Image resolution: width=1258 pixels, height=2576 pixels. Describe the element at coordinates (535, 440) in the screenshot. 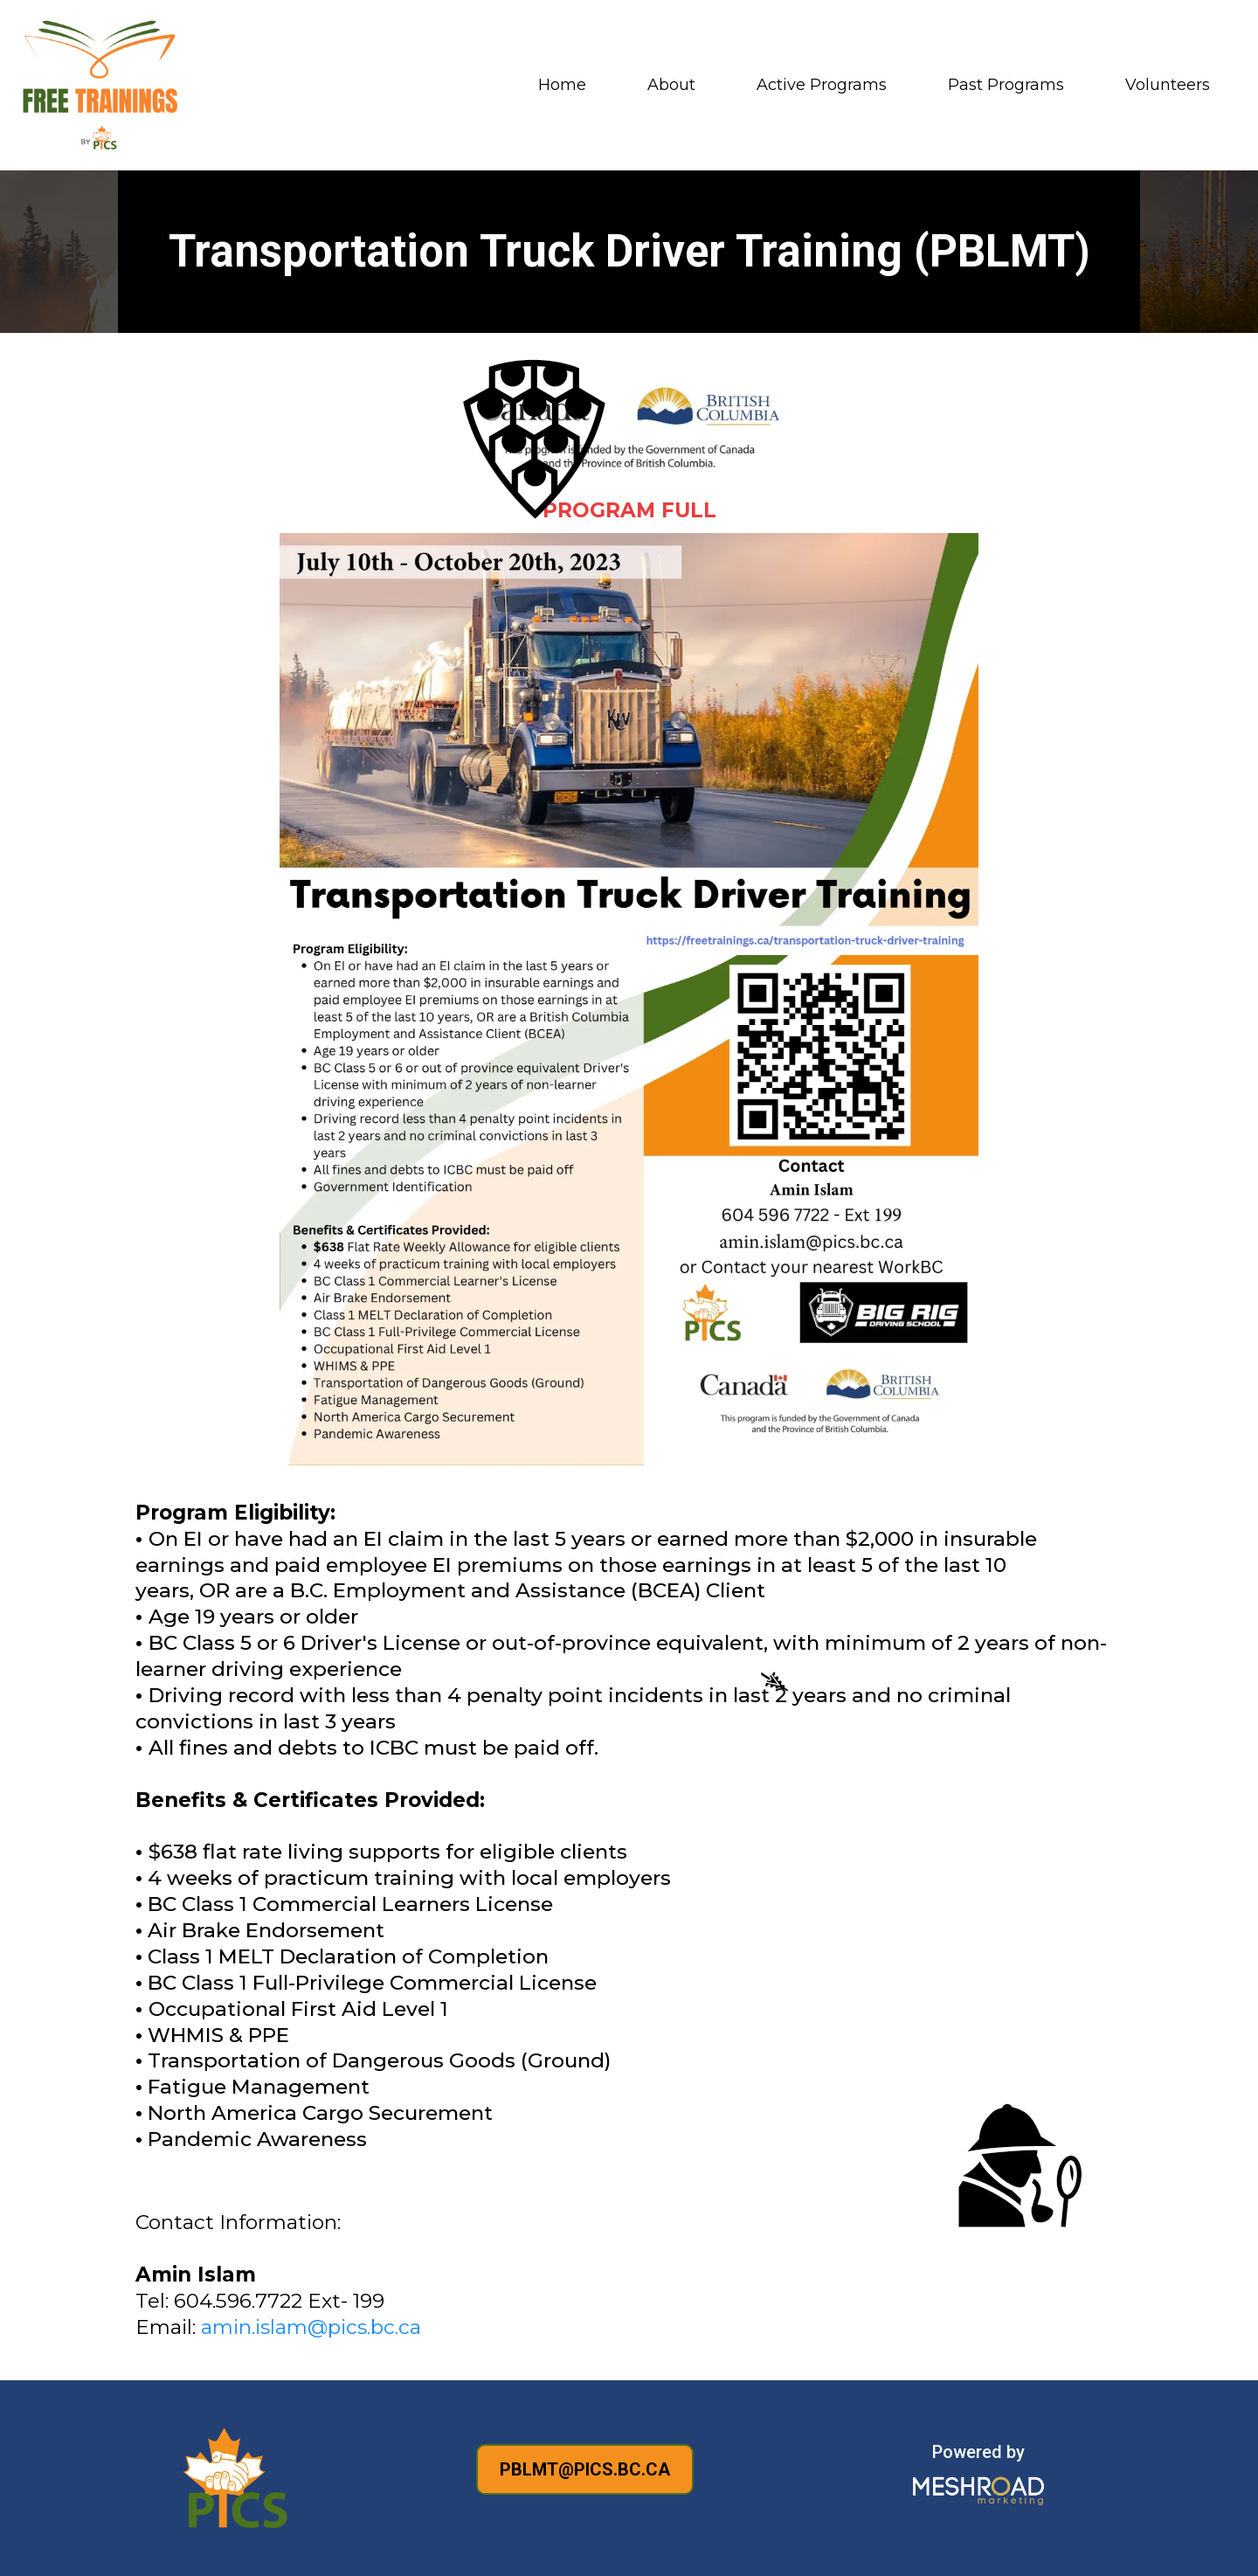

I see `activate energy shield or defensive ability` at that location.